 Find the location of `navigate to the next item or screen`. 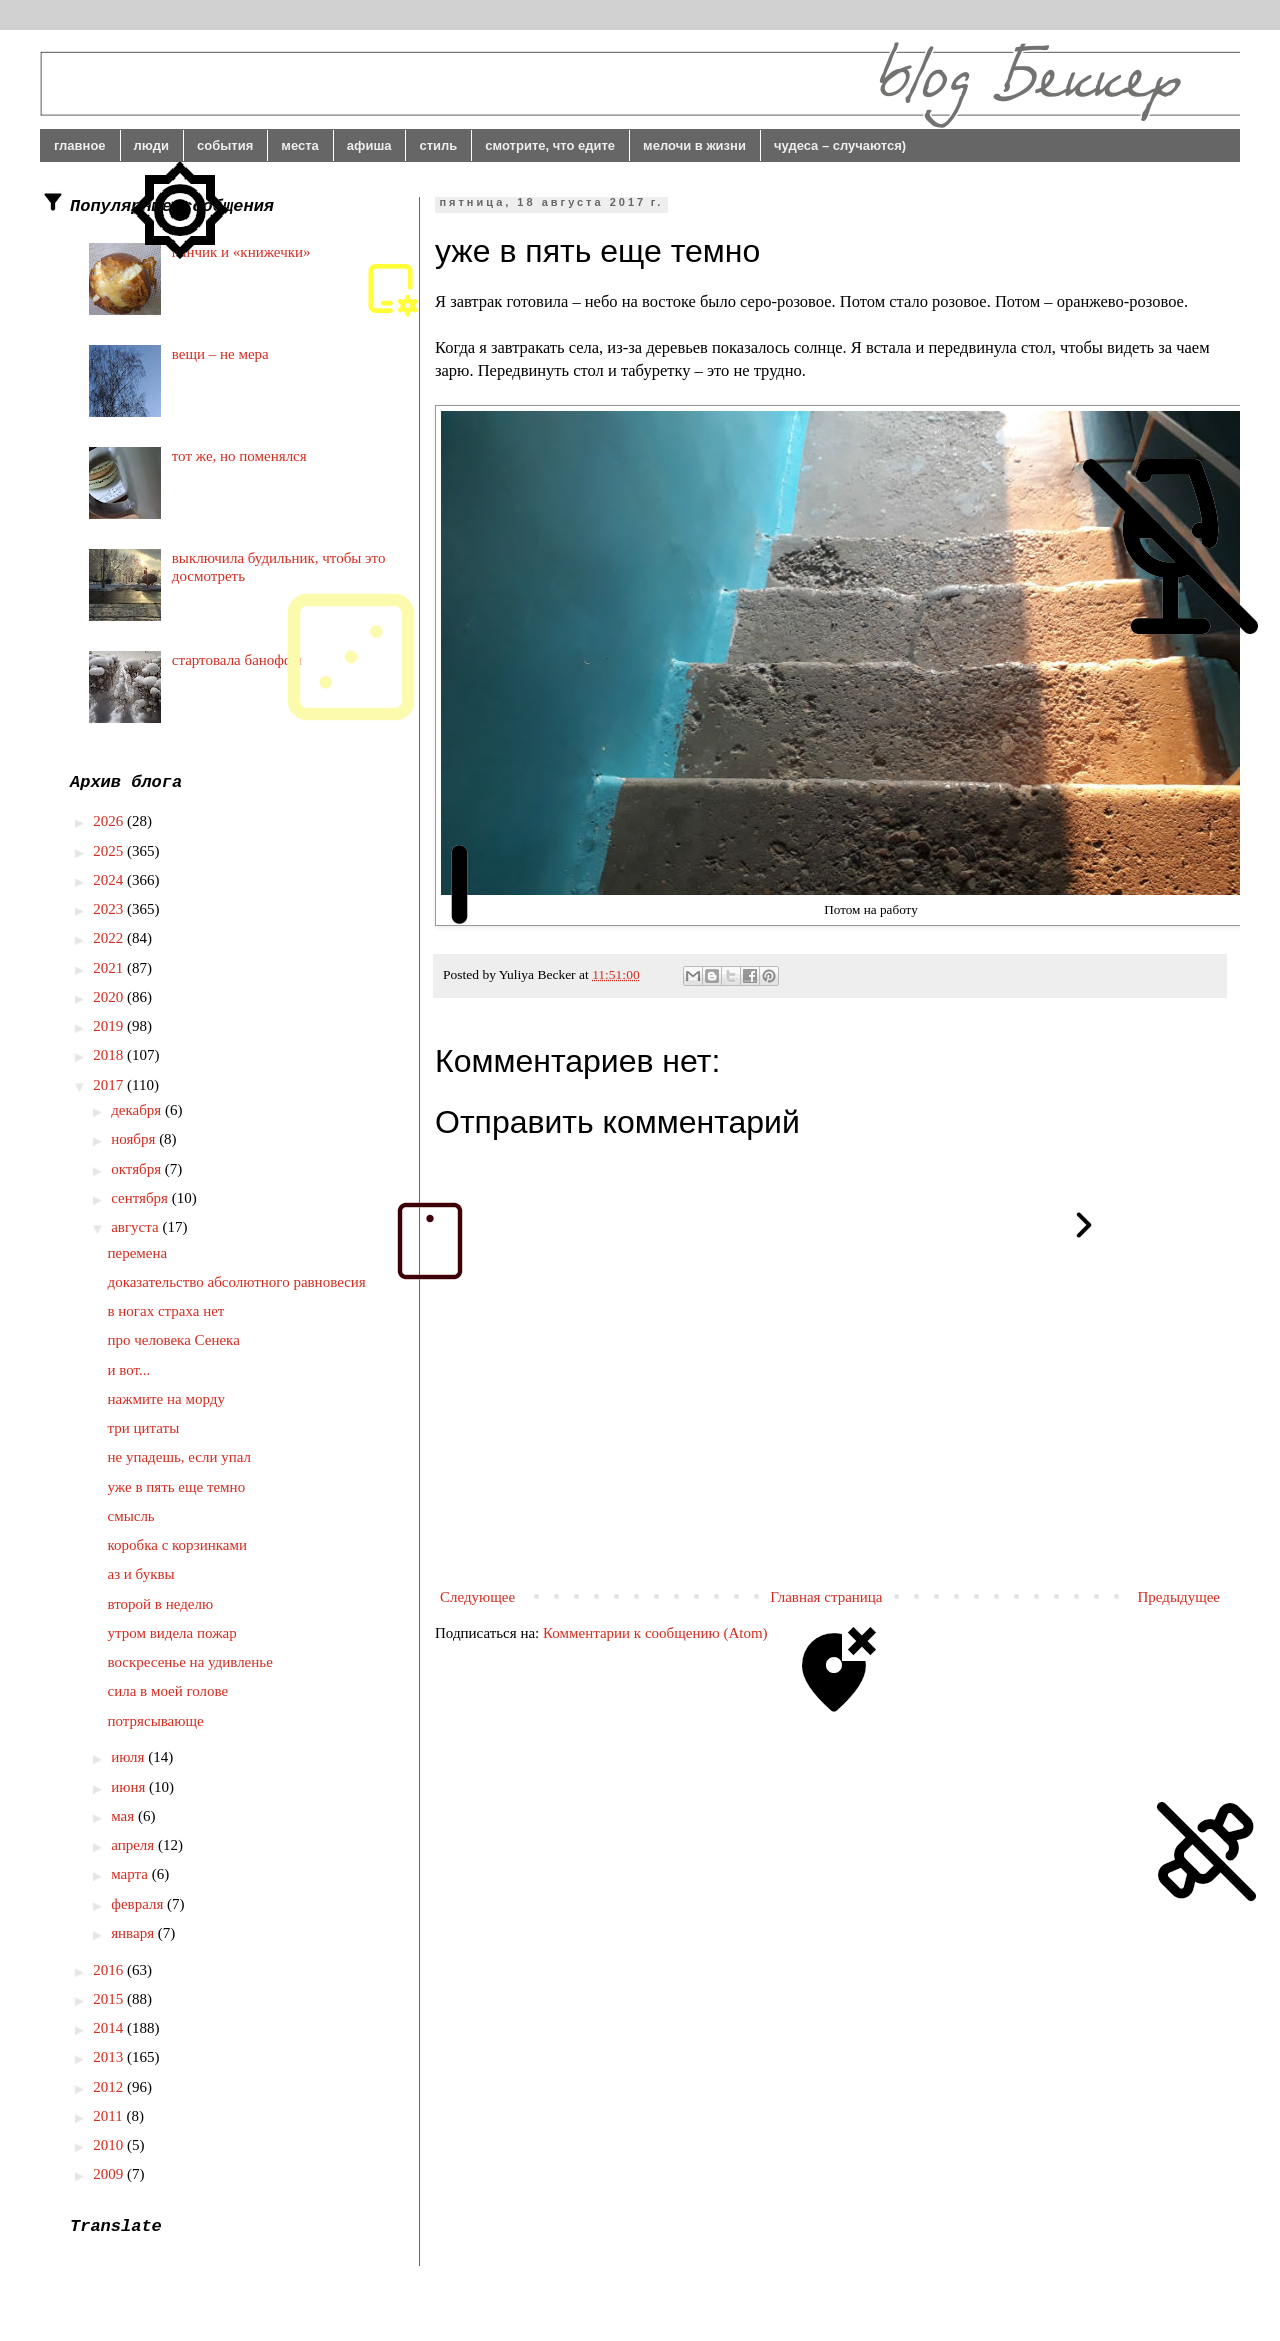

navigate to the next item or screen is located at coordinates (1083, 1225).